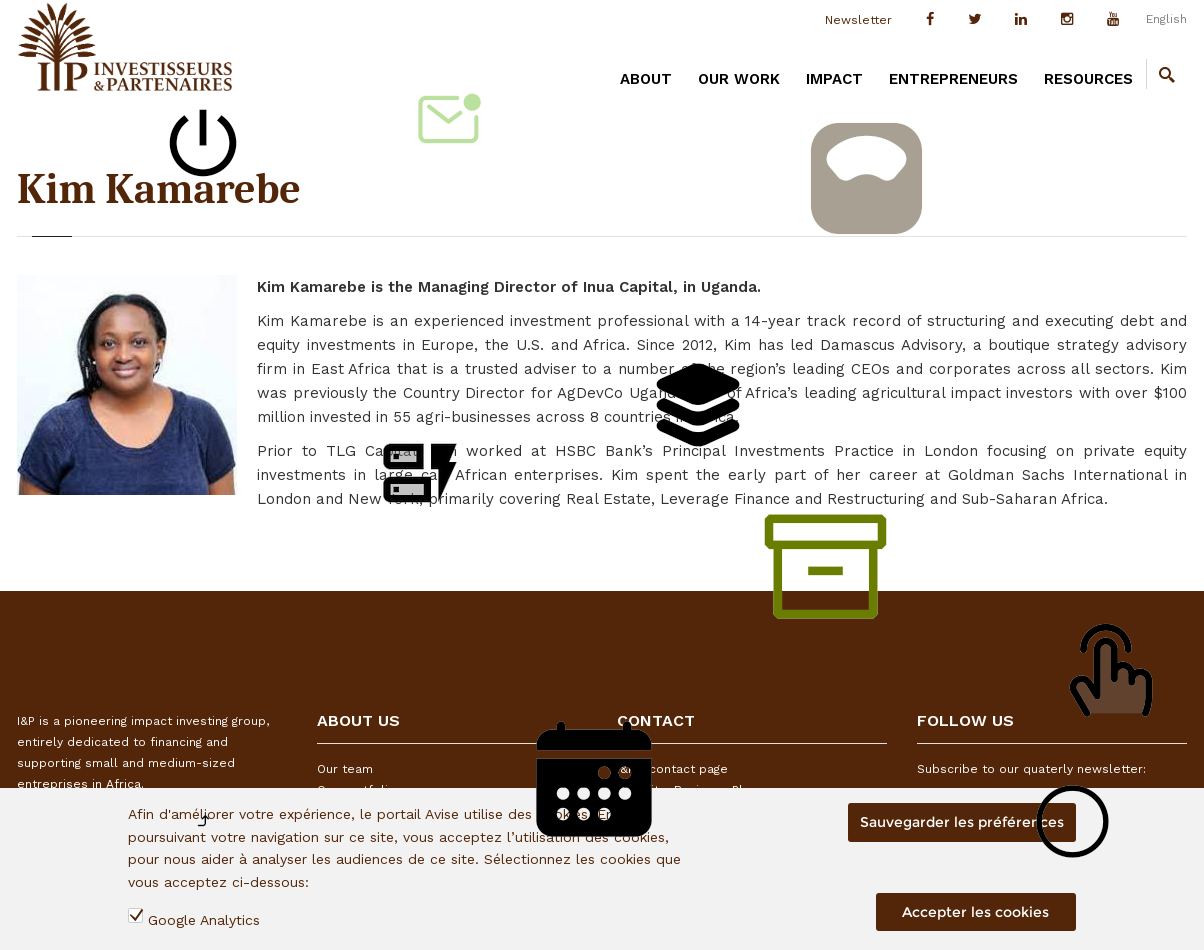 The height and width of the screenshot is (950, 1204). What do you see at coordinates (420, 473) in the screenshot?
I see `access dynamic form builder` at bounding box center [420, 473].